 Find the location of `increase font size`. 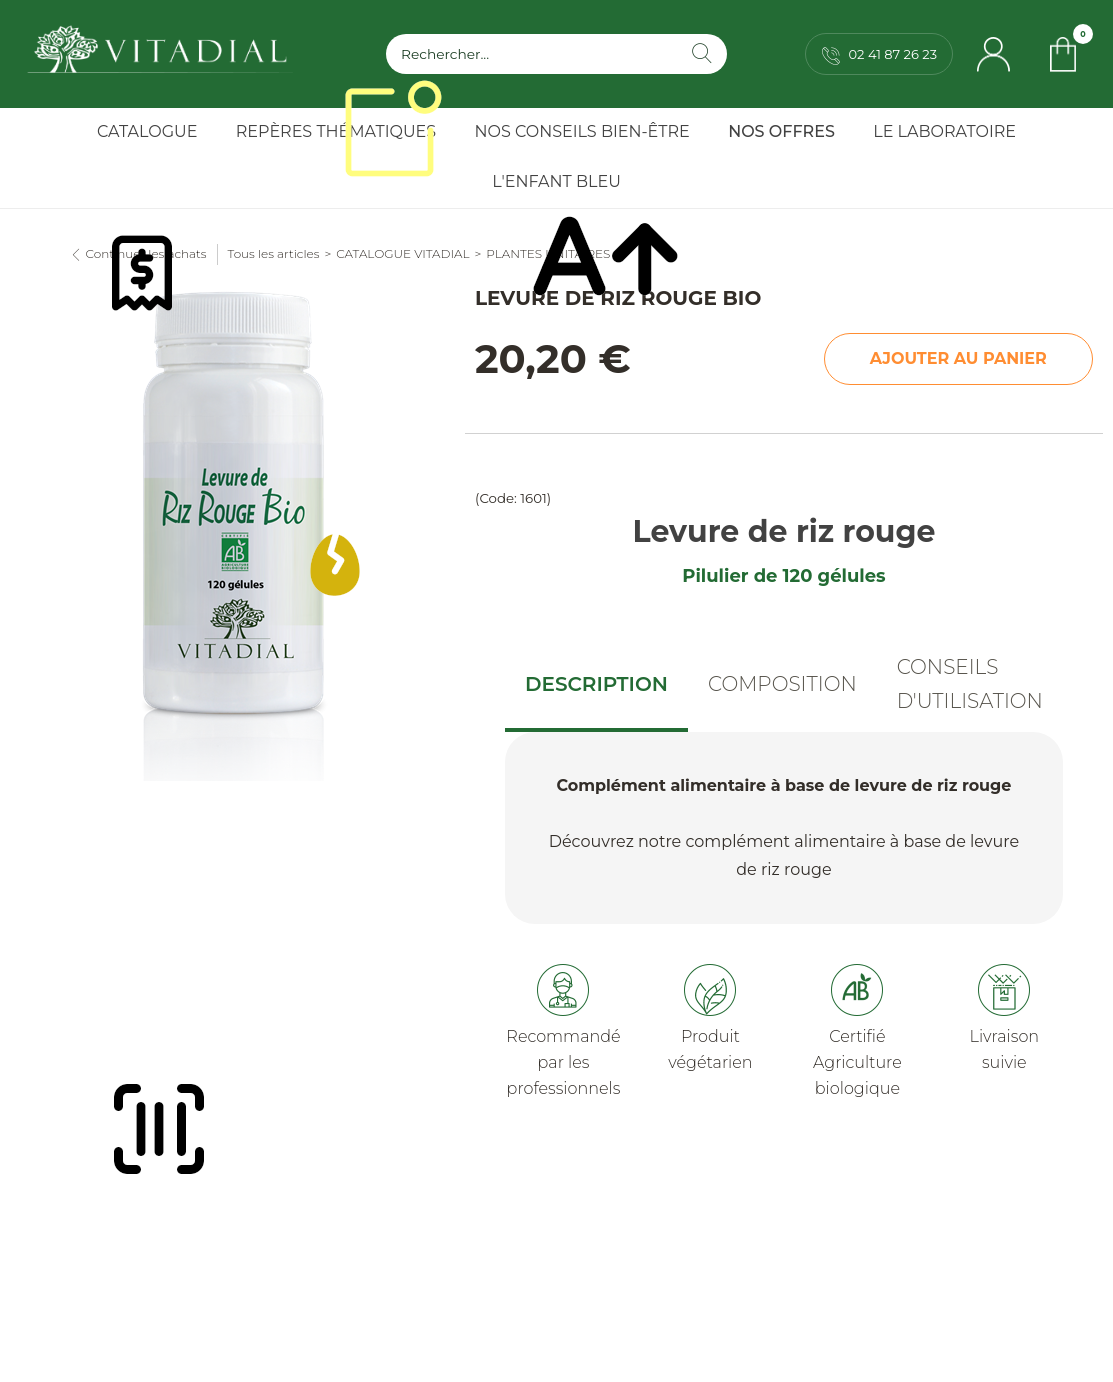

increase font size is located at coordinates (605, 262).